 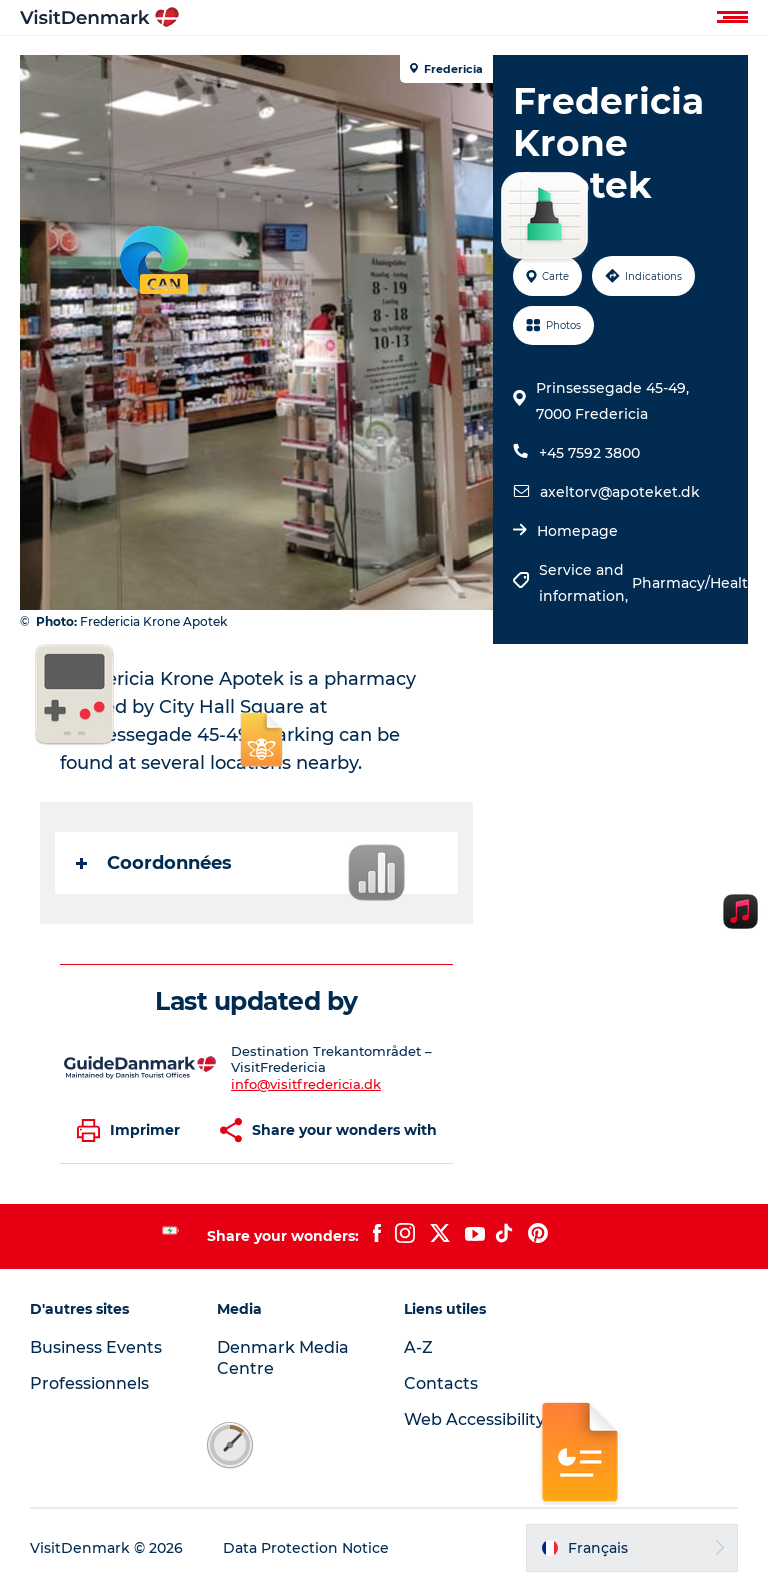 I want to click on open numbers spreadsheet app, so click(x=376, y=872).